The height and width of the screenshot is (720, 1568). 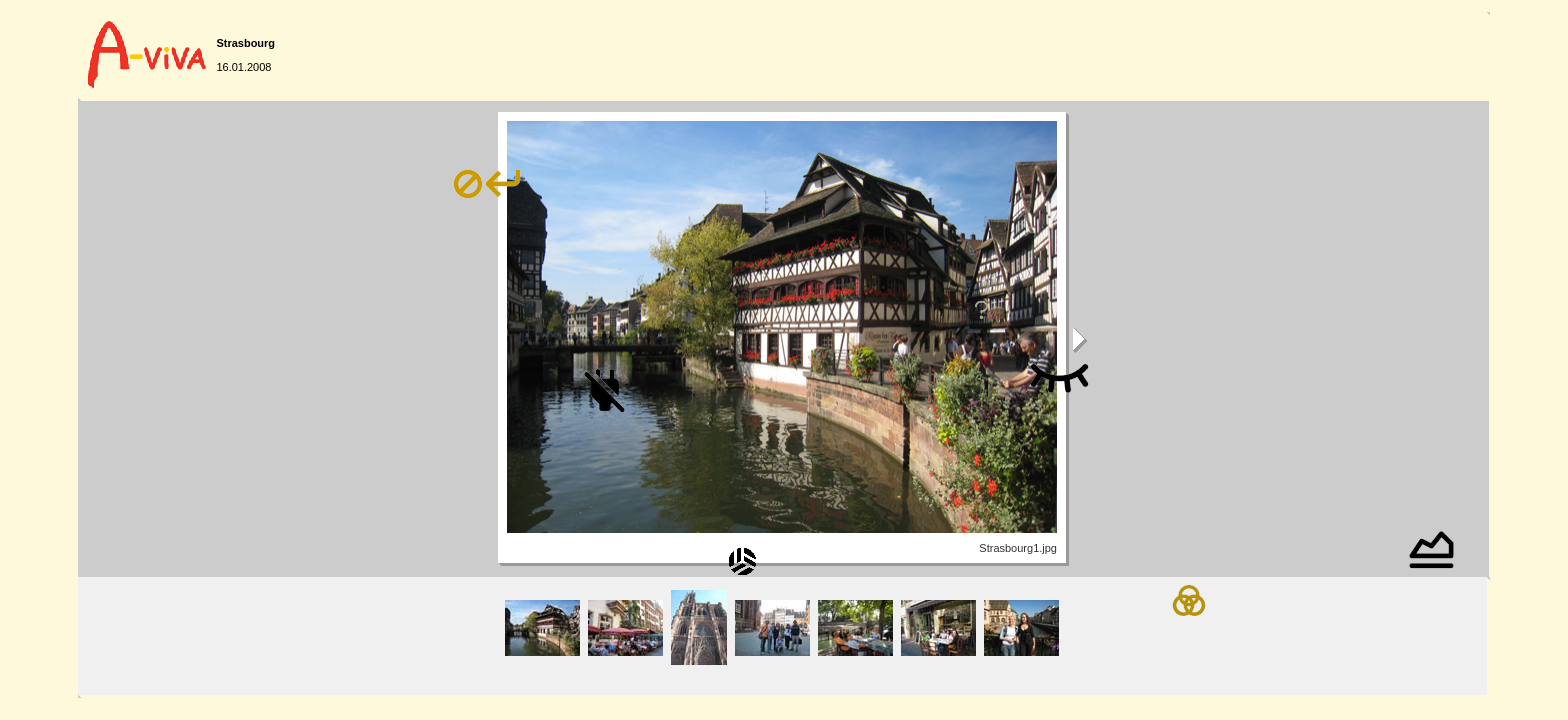 What do you see at coordinates (487, 184) in the screenshot?
I see `disable automatic line wrapping in editor` at bounding box center [487, 184].